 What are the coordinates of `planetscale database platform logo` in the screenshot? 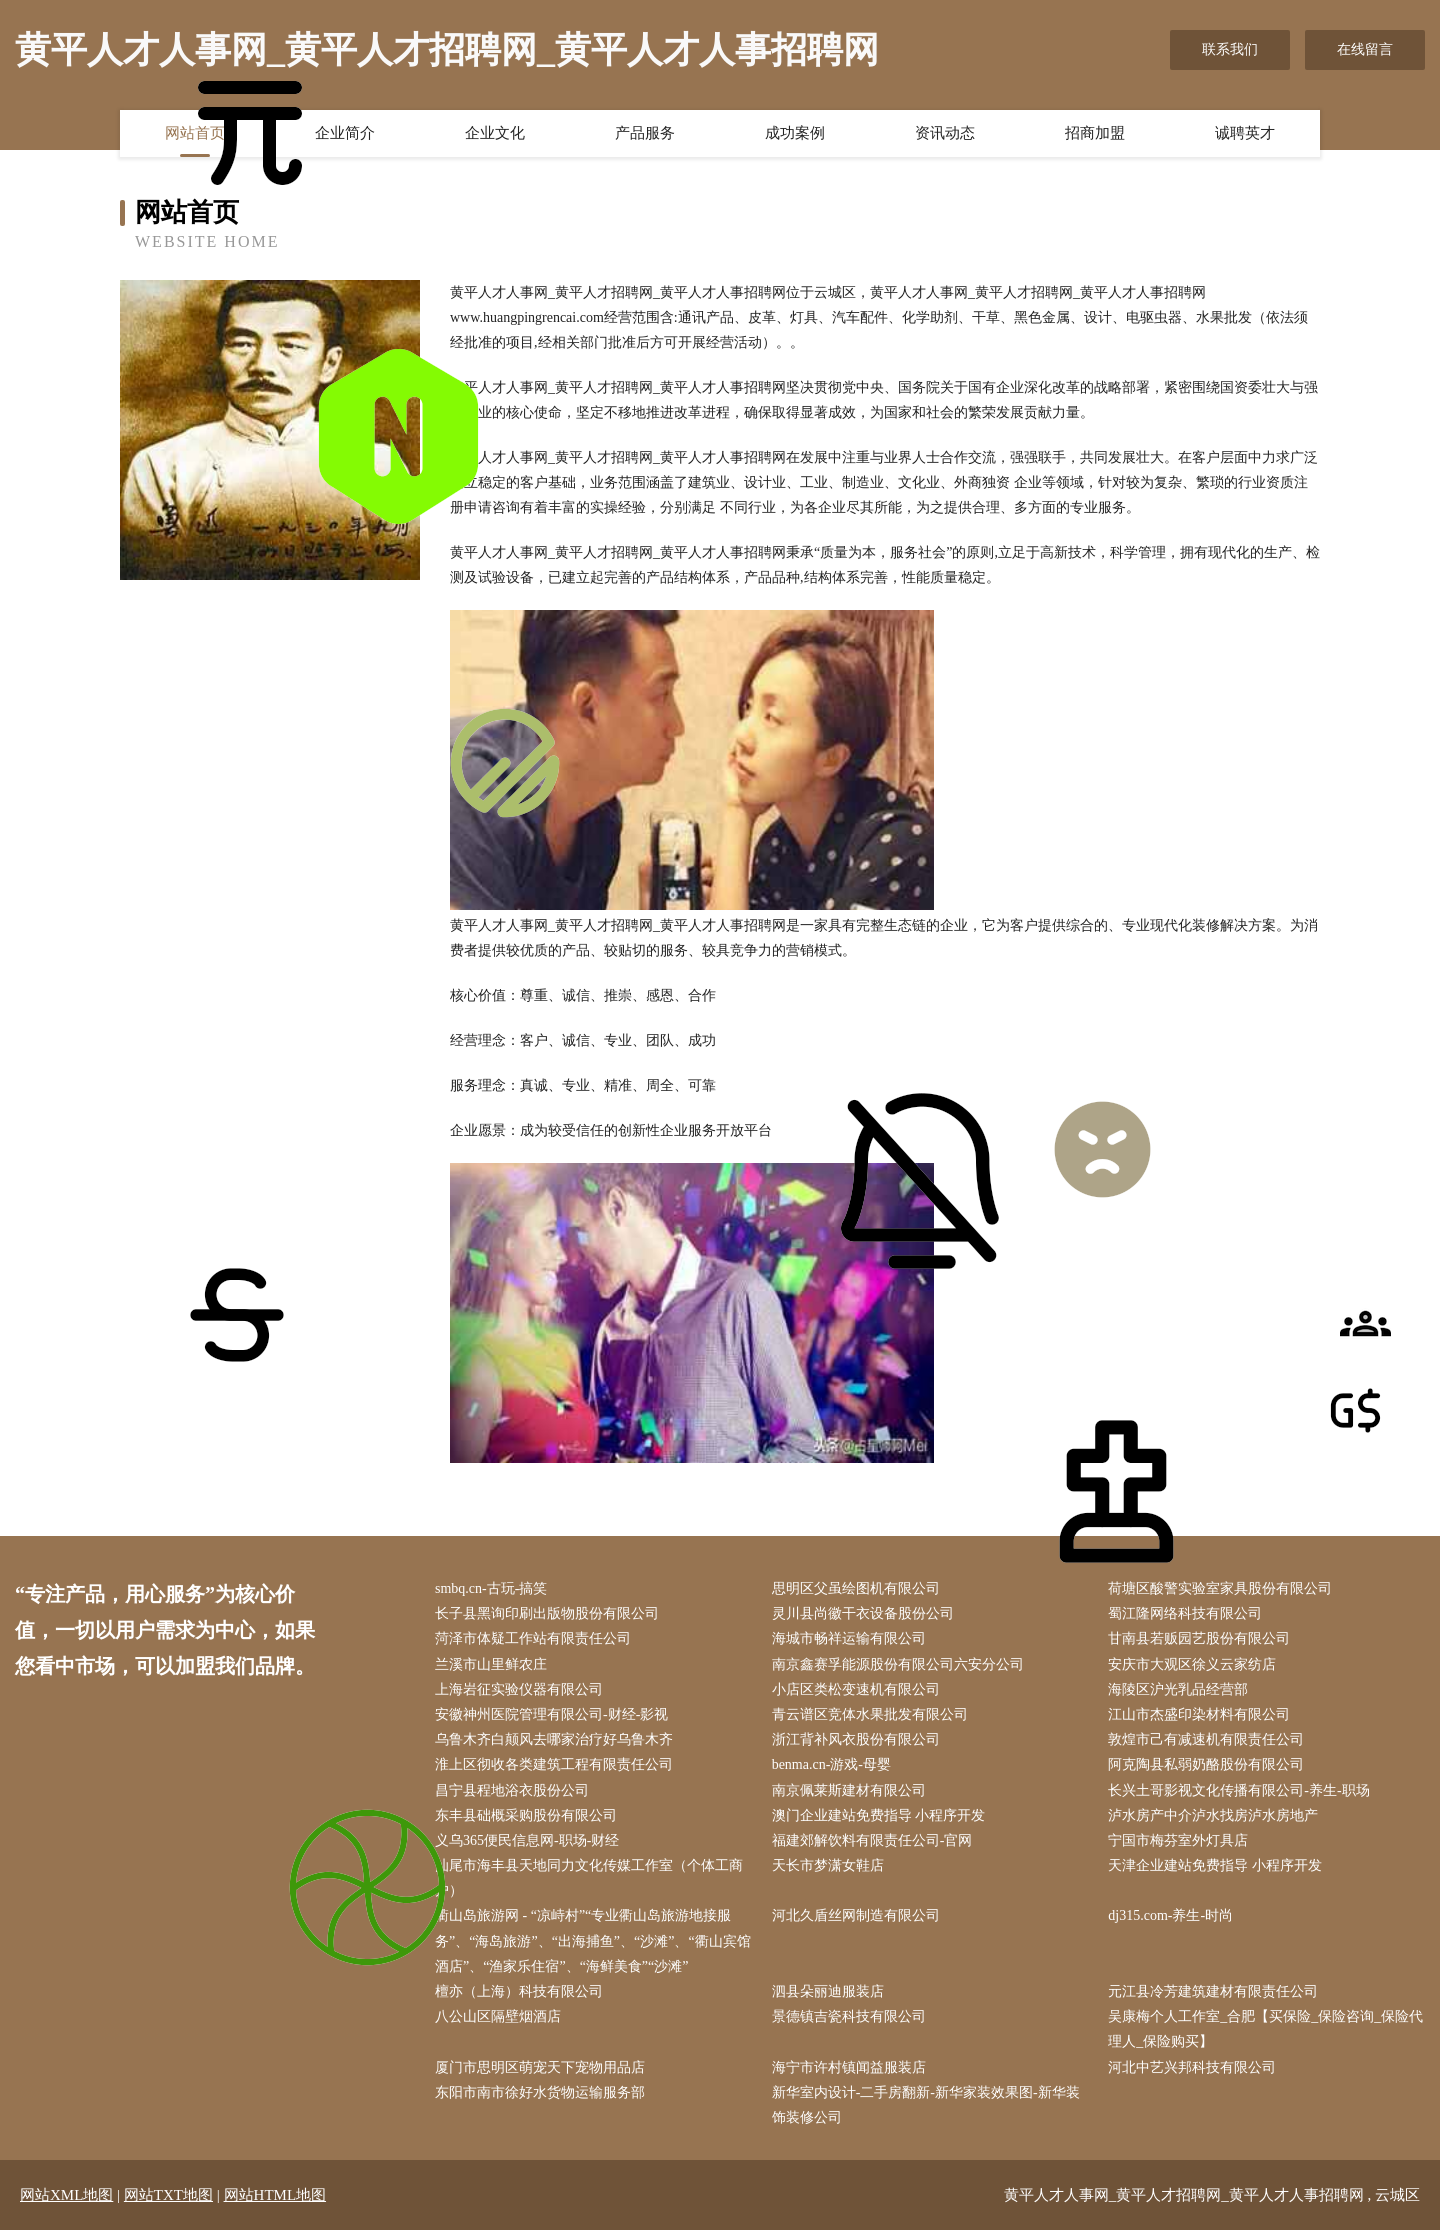 It's located at (505, 763).